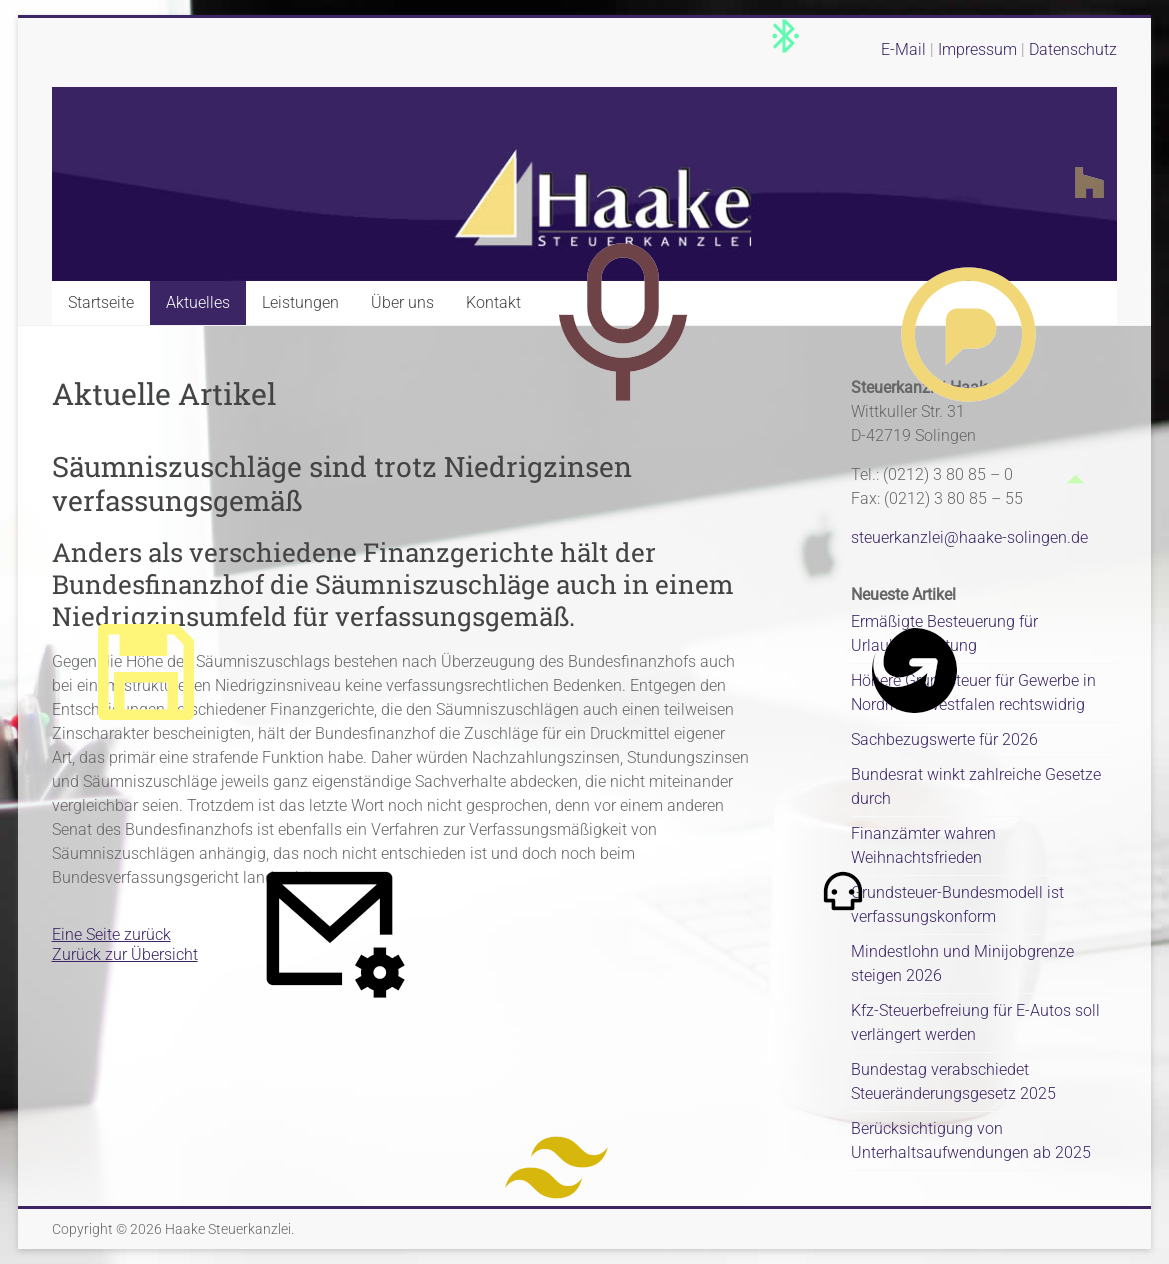 This screenshot has width=1169, height=1264. I want to click on tailwind css framework logo, so click(556, 1167).